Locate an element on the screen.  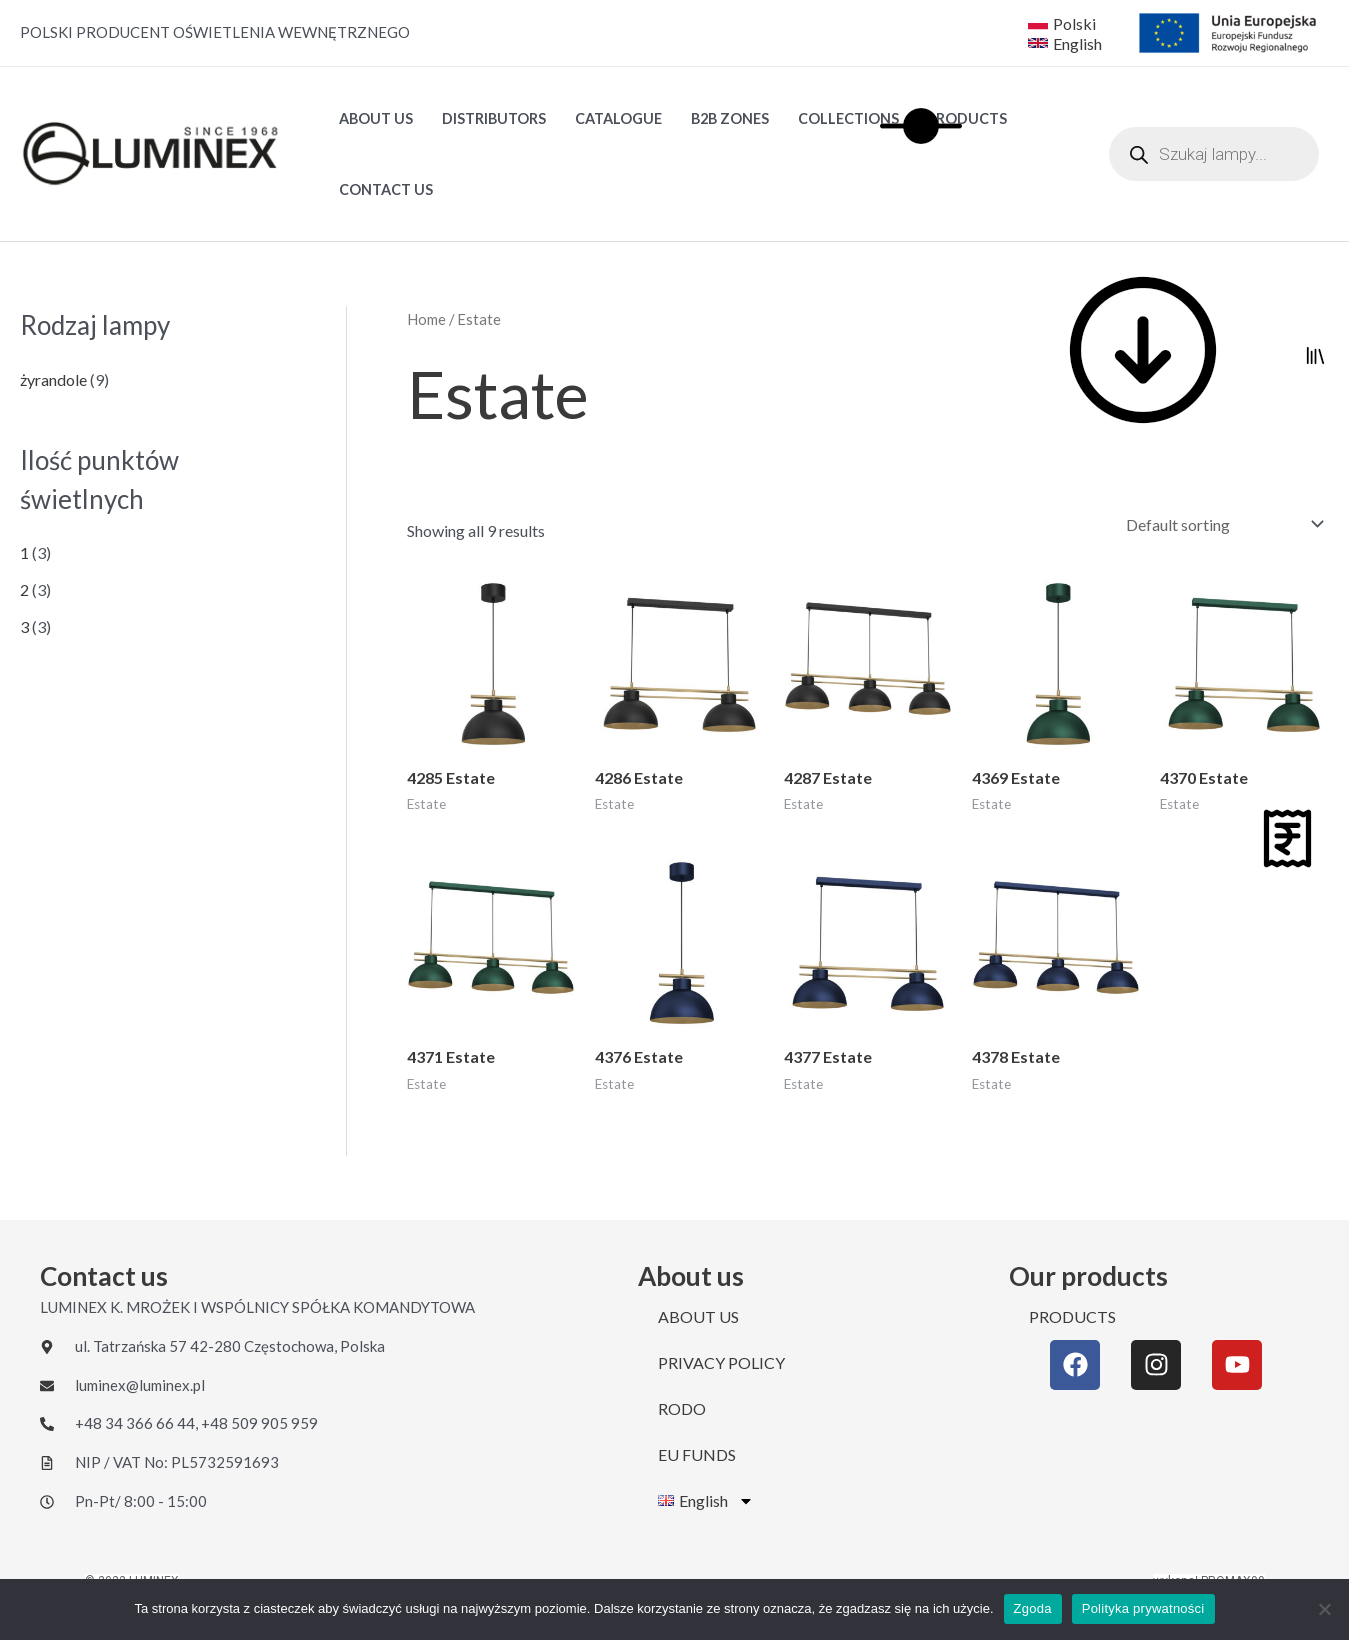
view commit history in a git repository is located at coordinates (921, 126).